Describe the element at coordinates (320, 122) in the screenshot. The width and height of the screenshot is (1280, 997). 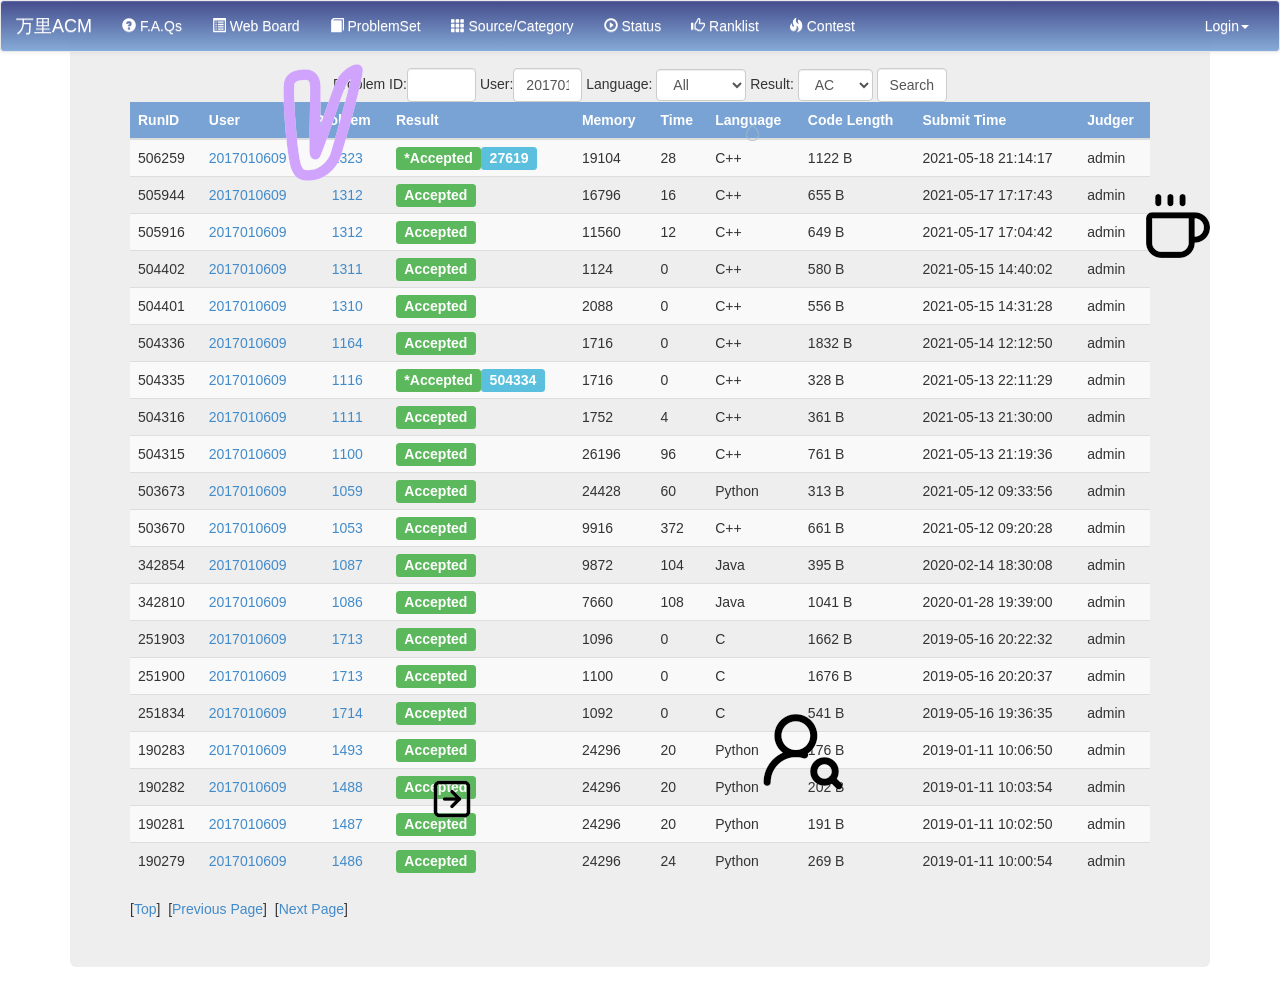
I see `open the Vinted app` at that location.